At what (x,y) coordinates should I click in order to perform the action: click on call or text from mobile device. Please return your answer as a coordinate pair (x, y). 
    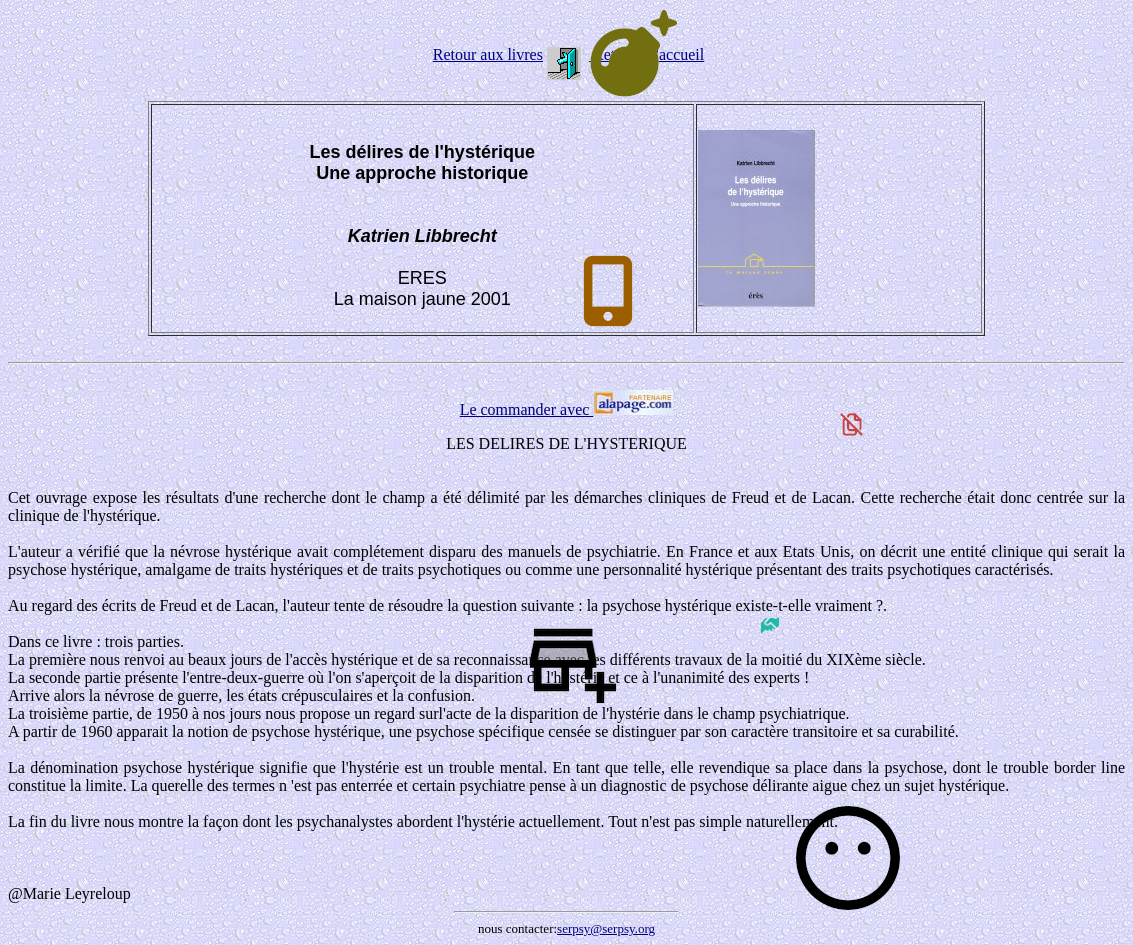
    Looking at the image, I should click on (608, 291).